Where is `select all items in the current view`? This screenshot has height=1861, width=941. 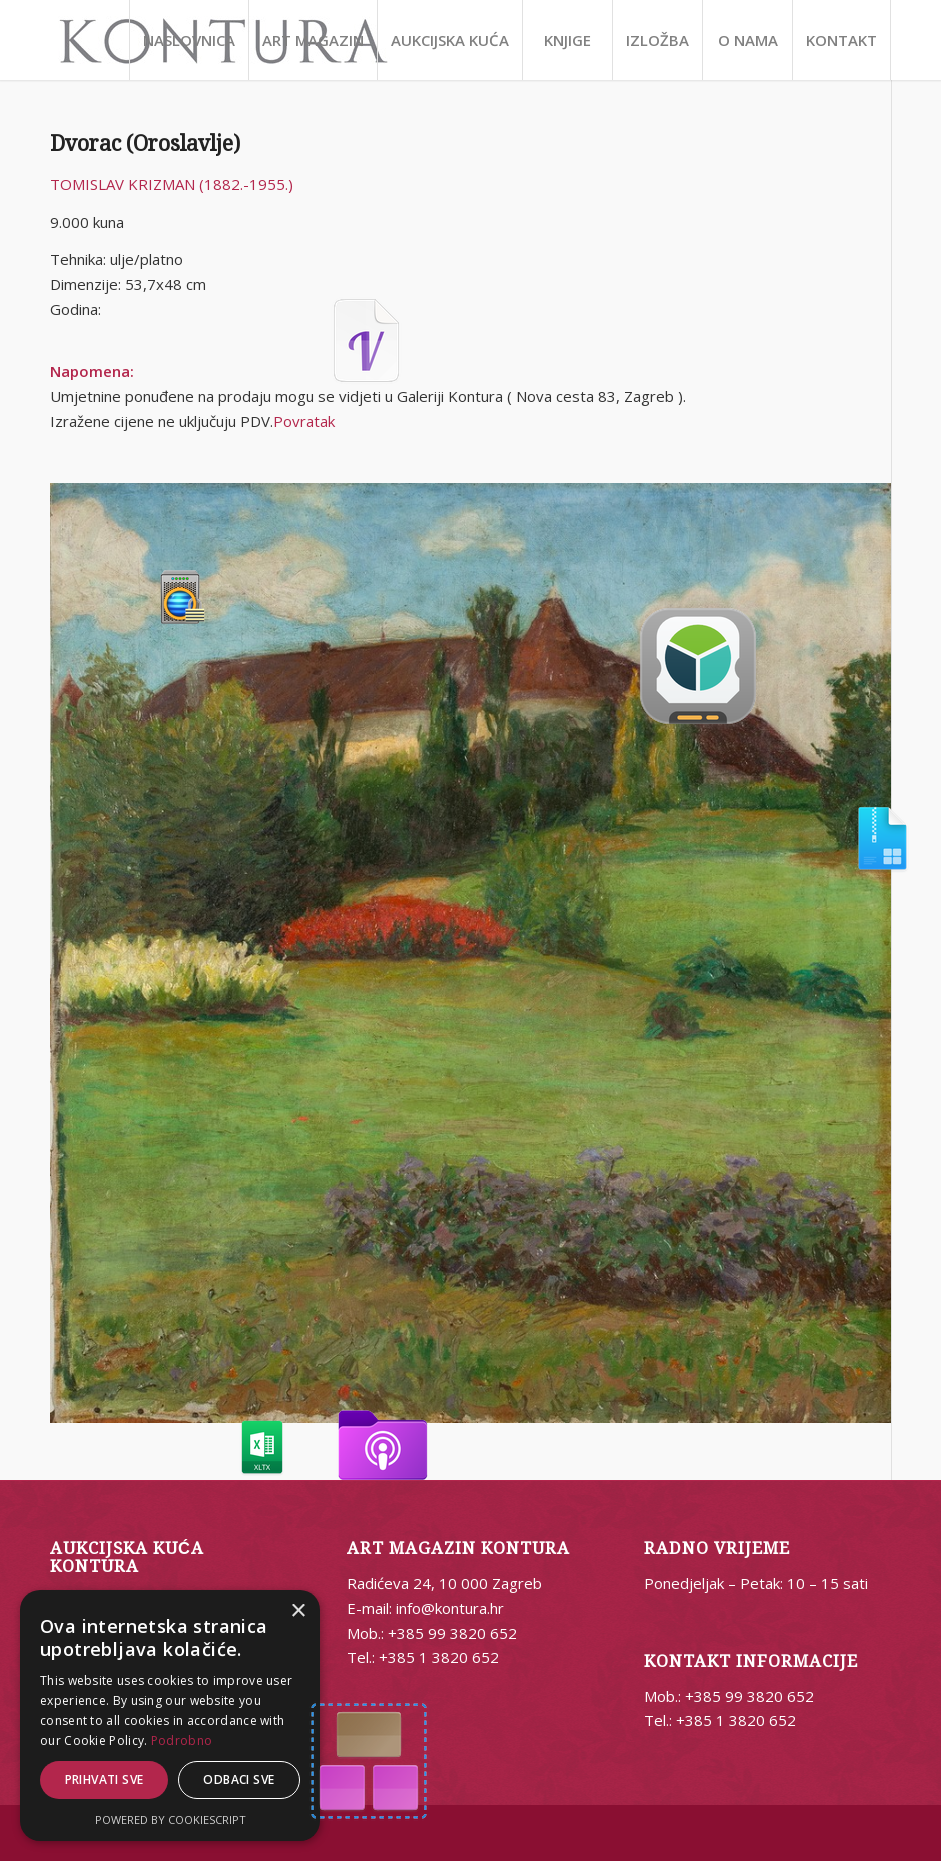
select all items in the current view is located at coordinates (369, 1761).